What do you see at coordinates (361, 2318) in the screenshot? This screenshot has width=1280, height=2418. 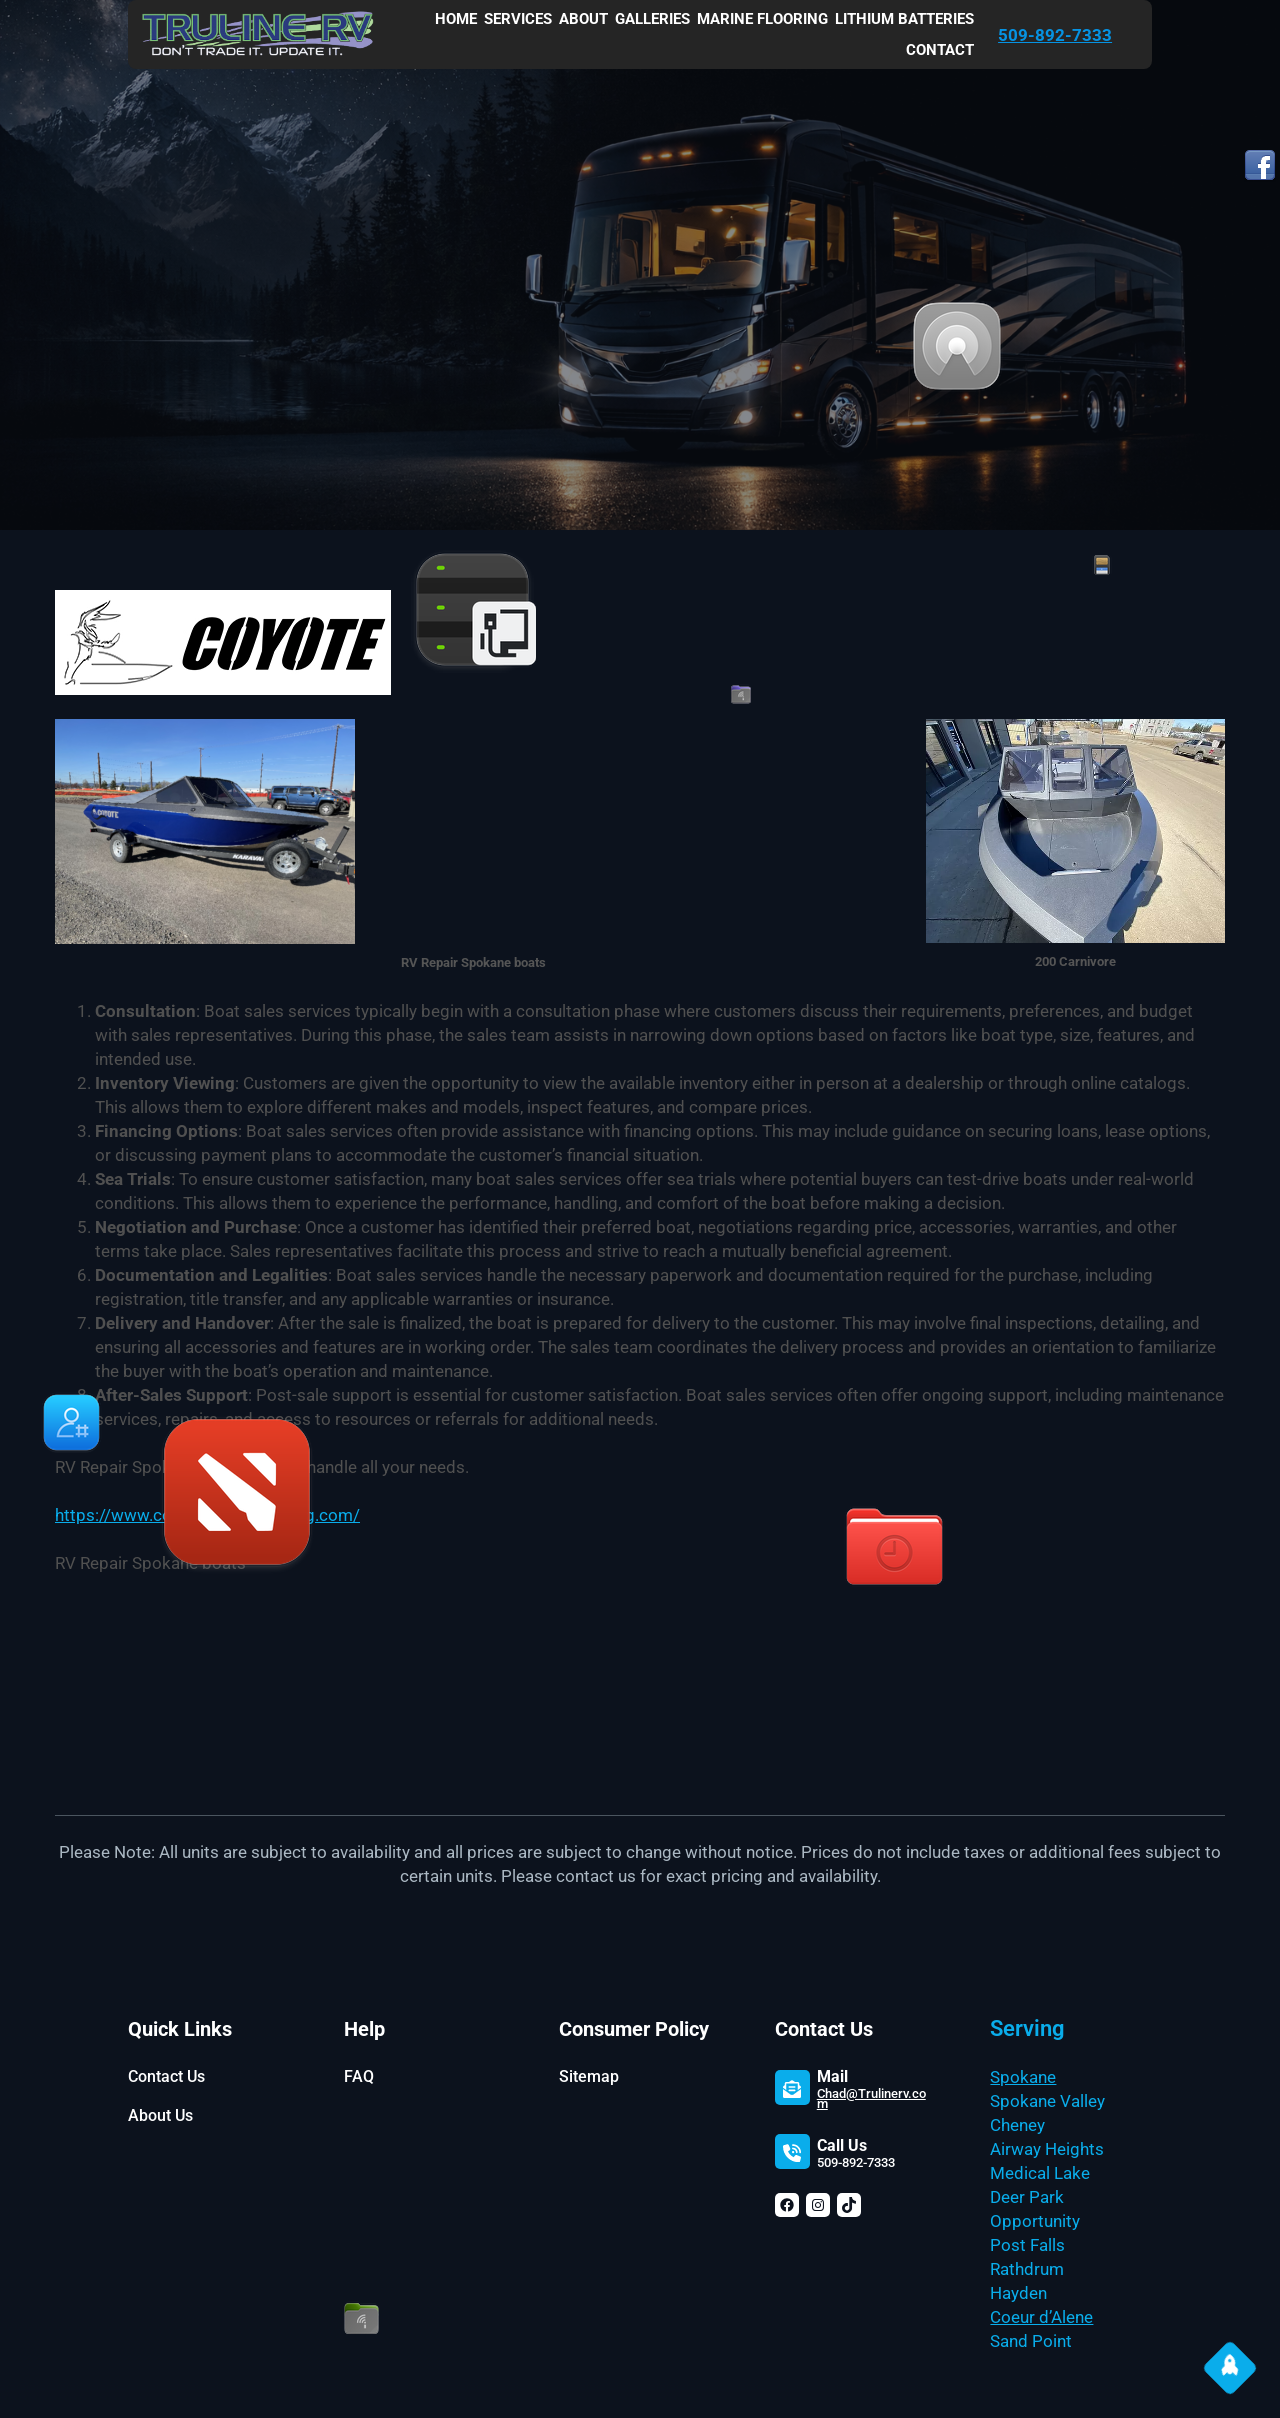 I see `open insync cloud sync folder` at bounding box center [361, 2318].